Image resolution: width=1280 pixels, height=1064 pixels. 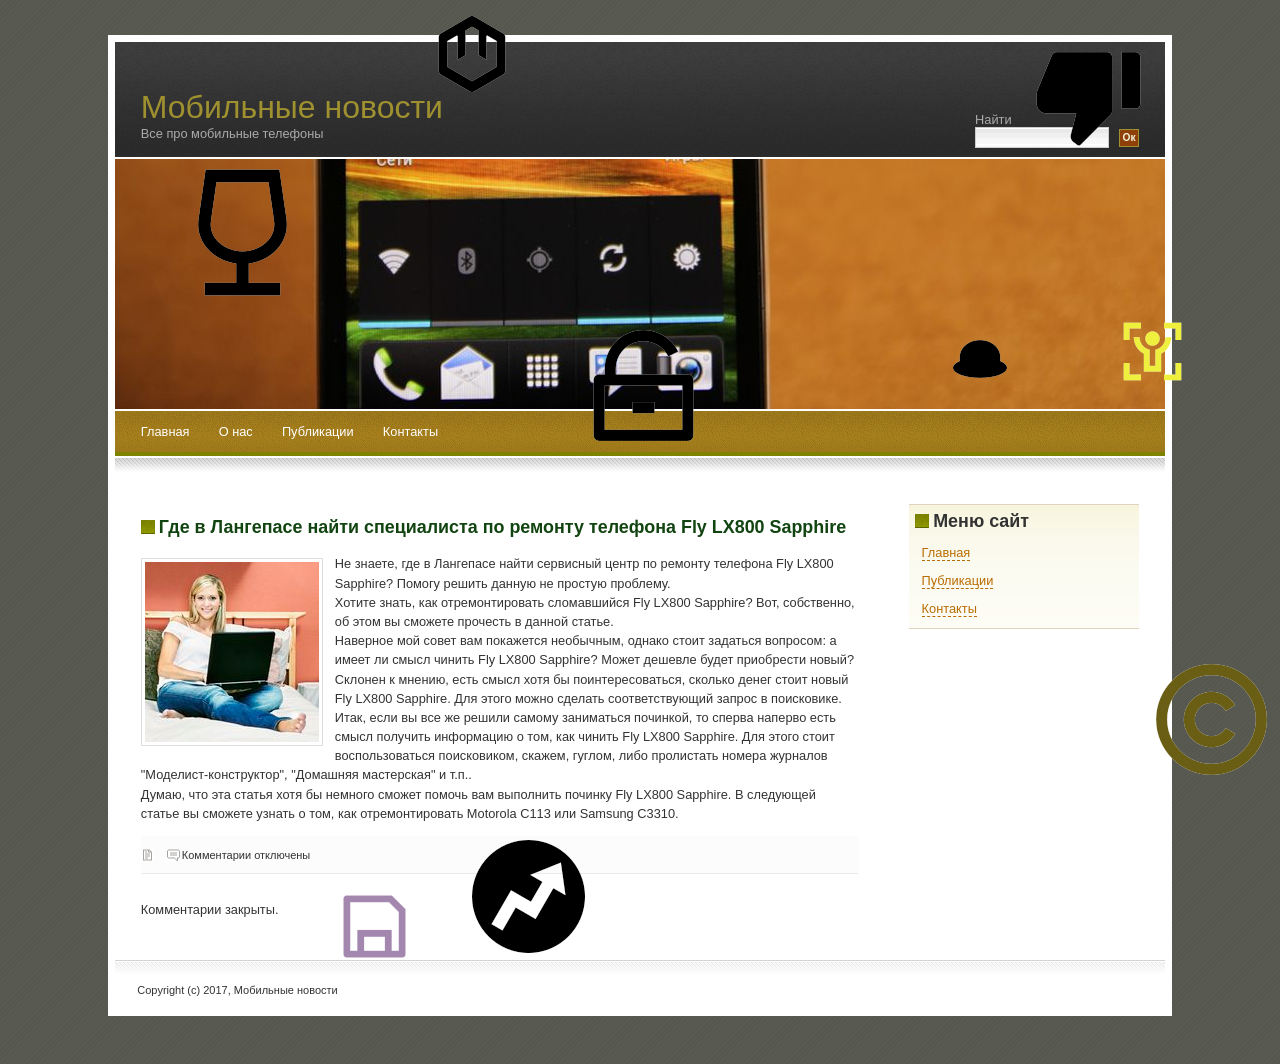 What do you see at coordinates (1088, 94) in the screenshot?
I see `dislike or downvote content` at bounding box center [1088, 94].